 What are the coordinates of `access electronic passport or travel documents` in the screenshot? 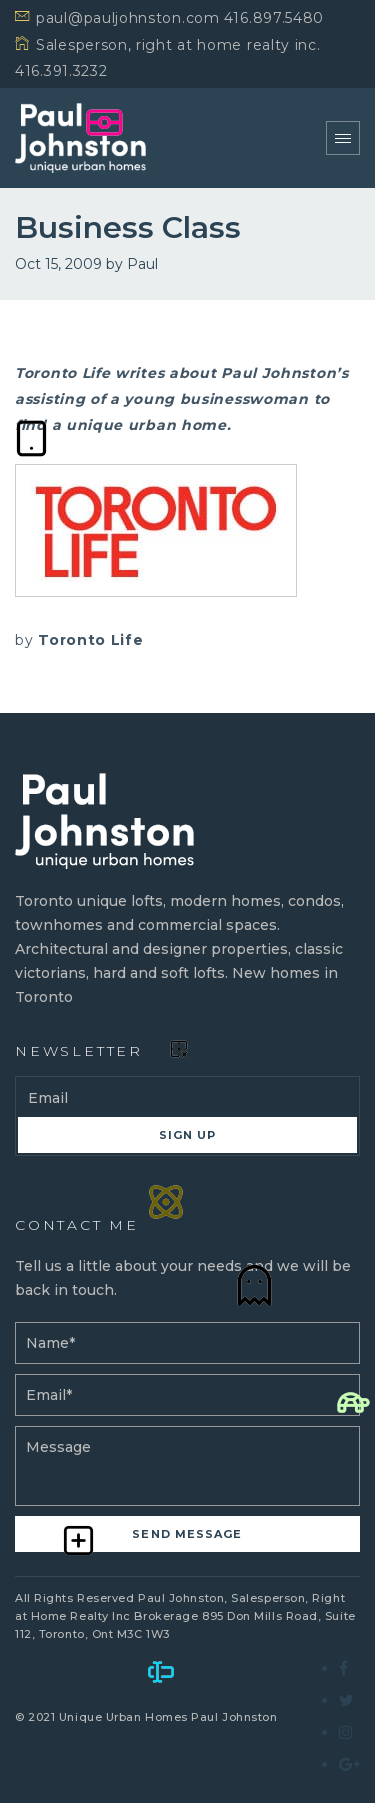 It's located at (104, 122).